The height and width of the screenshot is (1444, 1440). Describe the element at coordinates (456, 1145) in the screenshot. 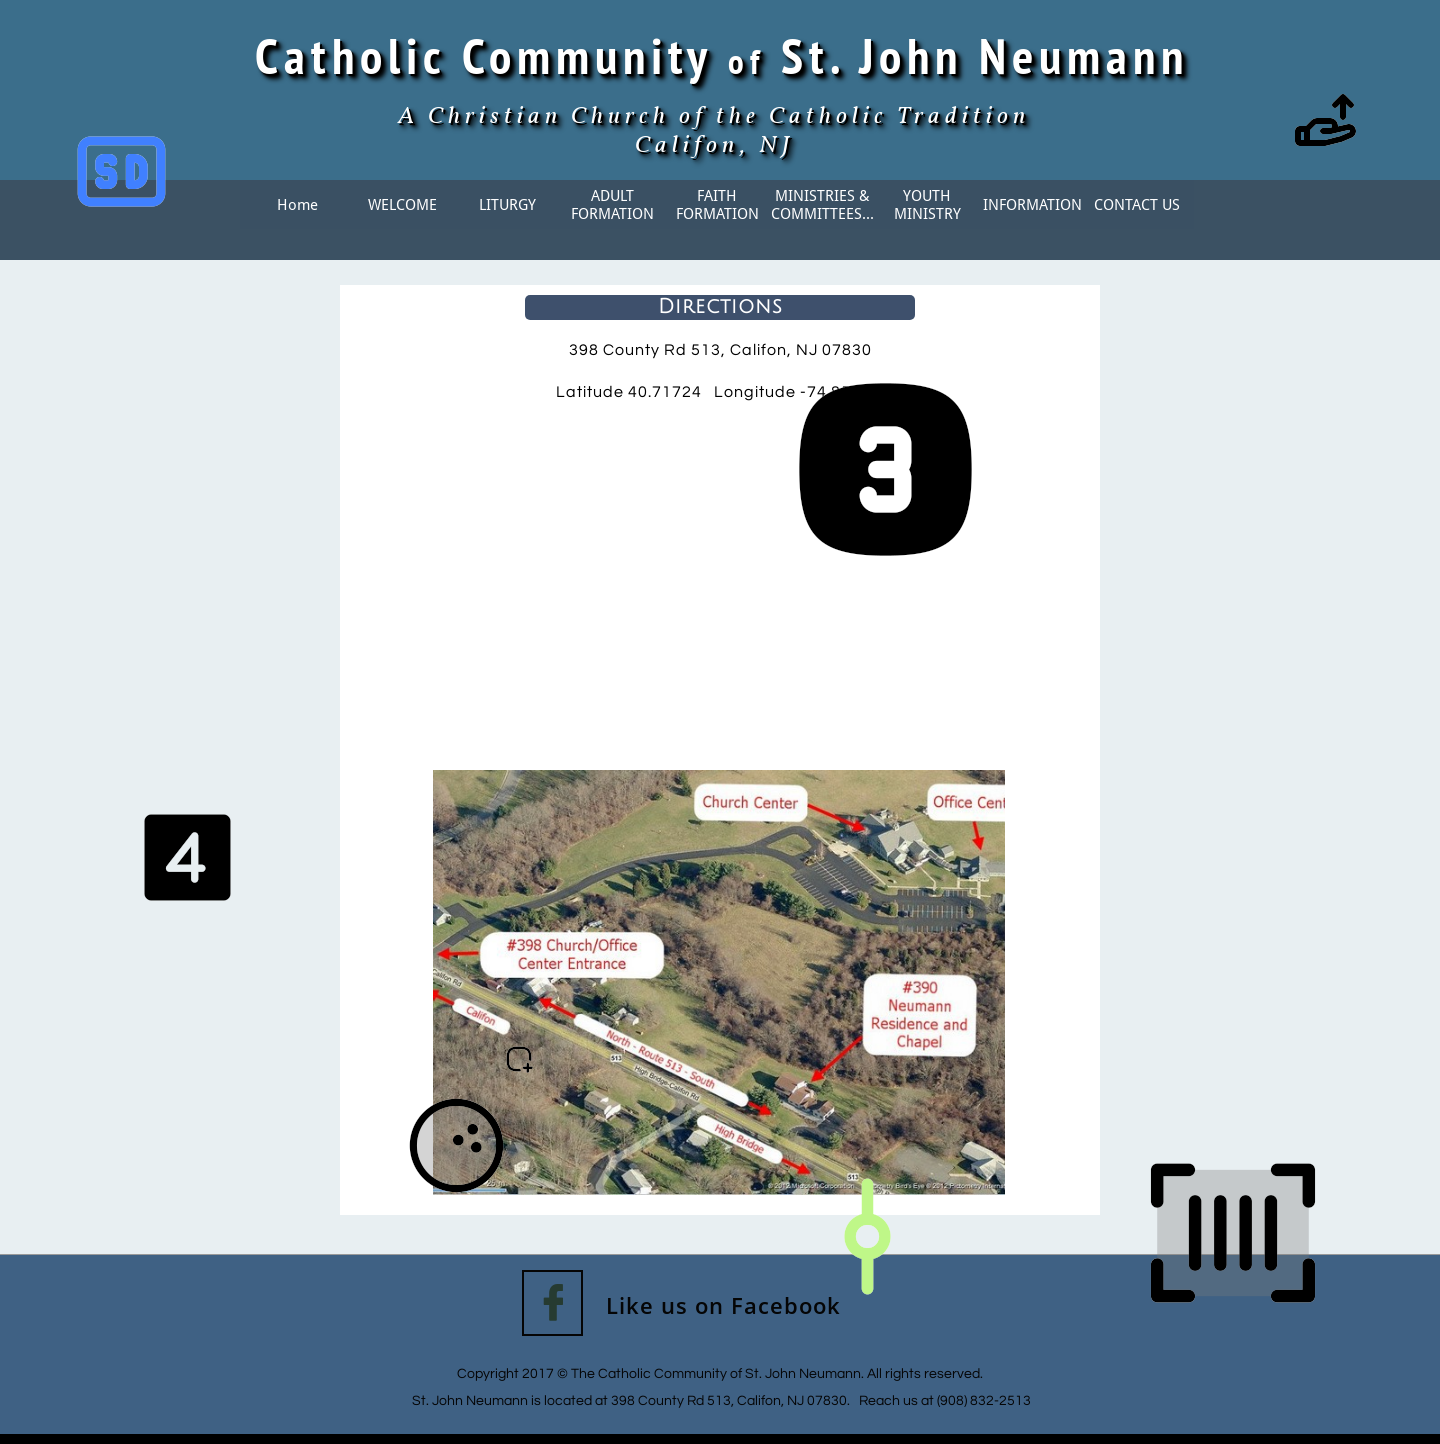

I see `access bowling or sports games` at that location.